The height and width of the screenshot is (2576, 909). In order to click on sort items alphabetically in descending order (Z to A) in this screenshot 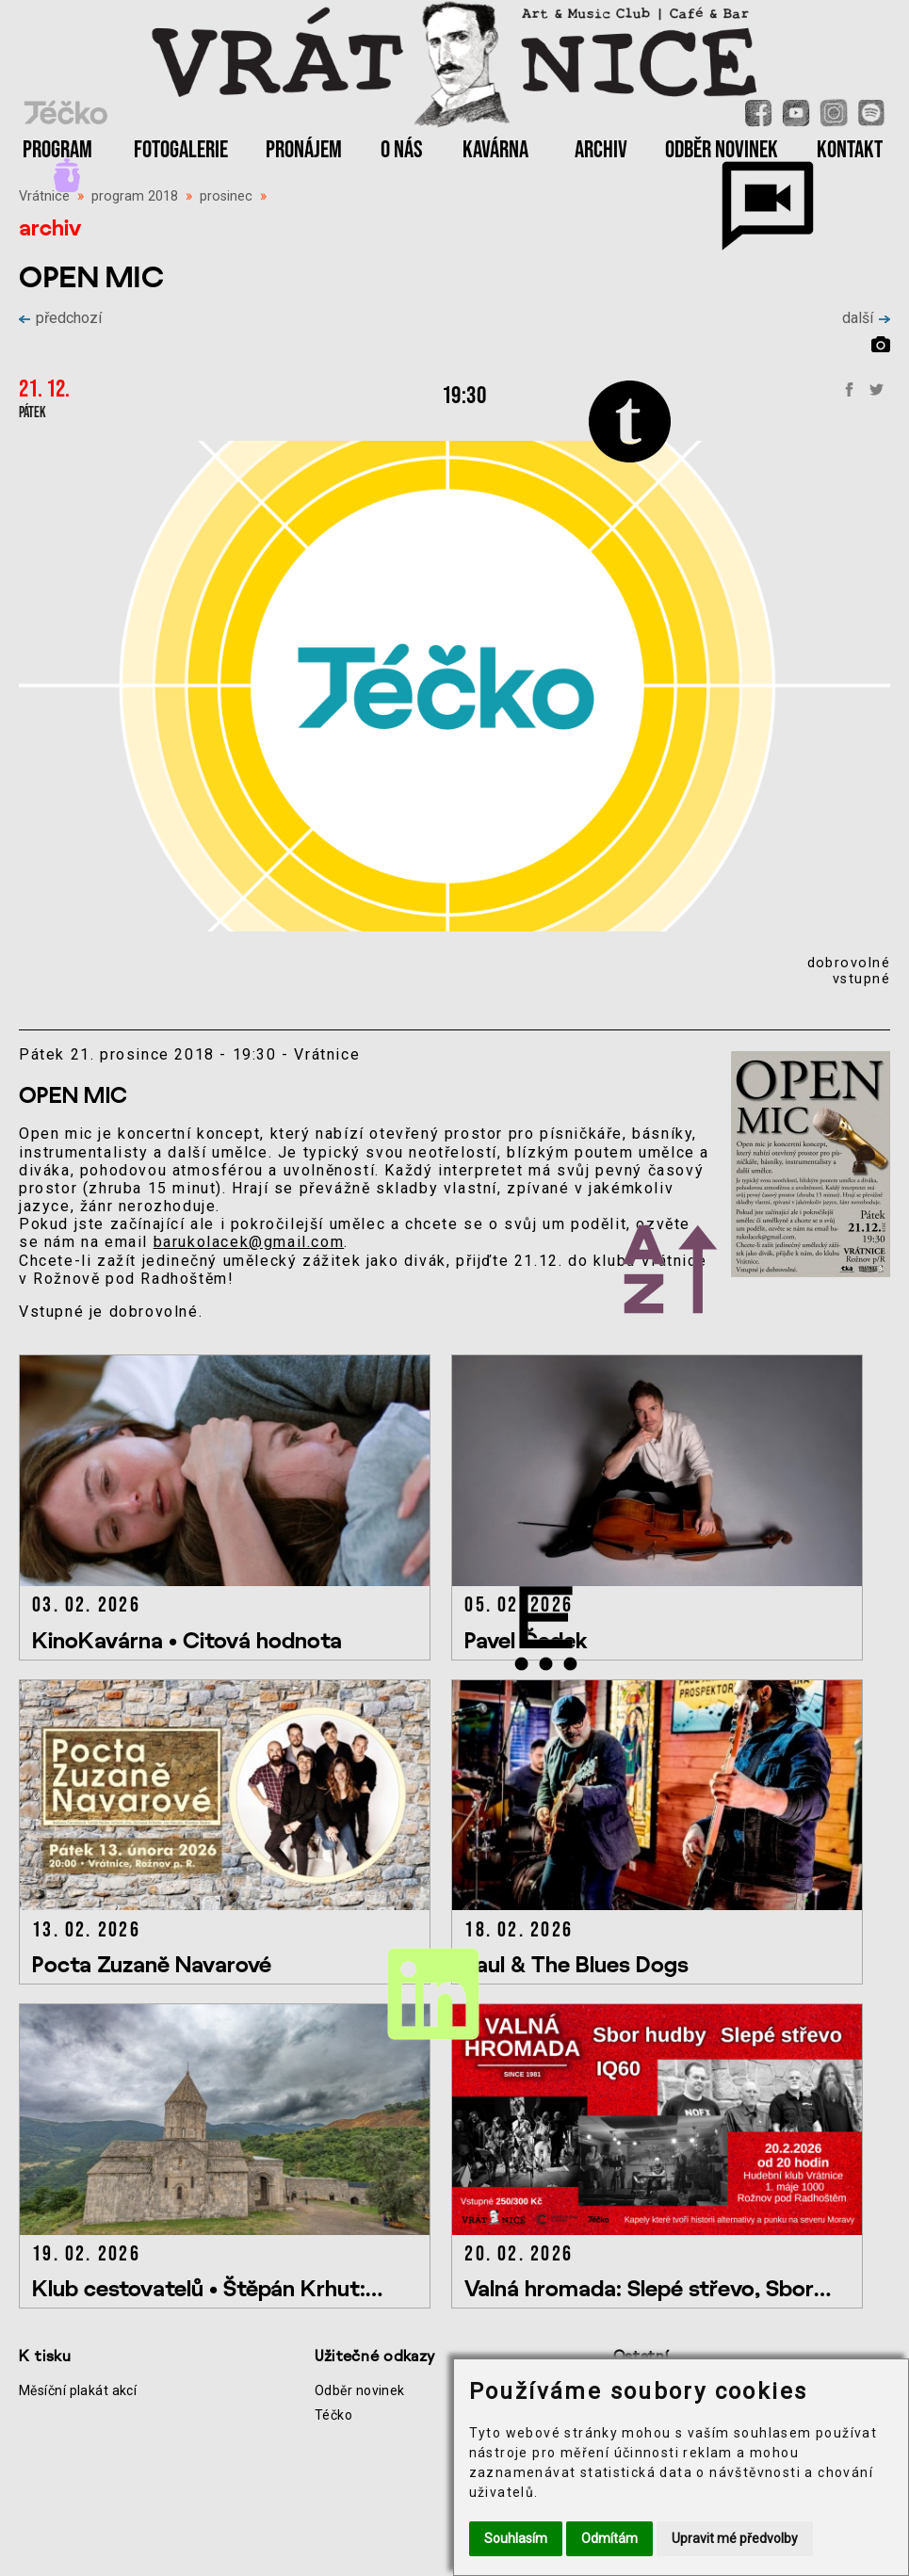, I will do `click(668, 1269)`.